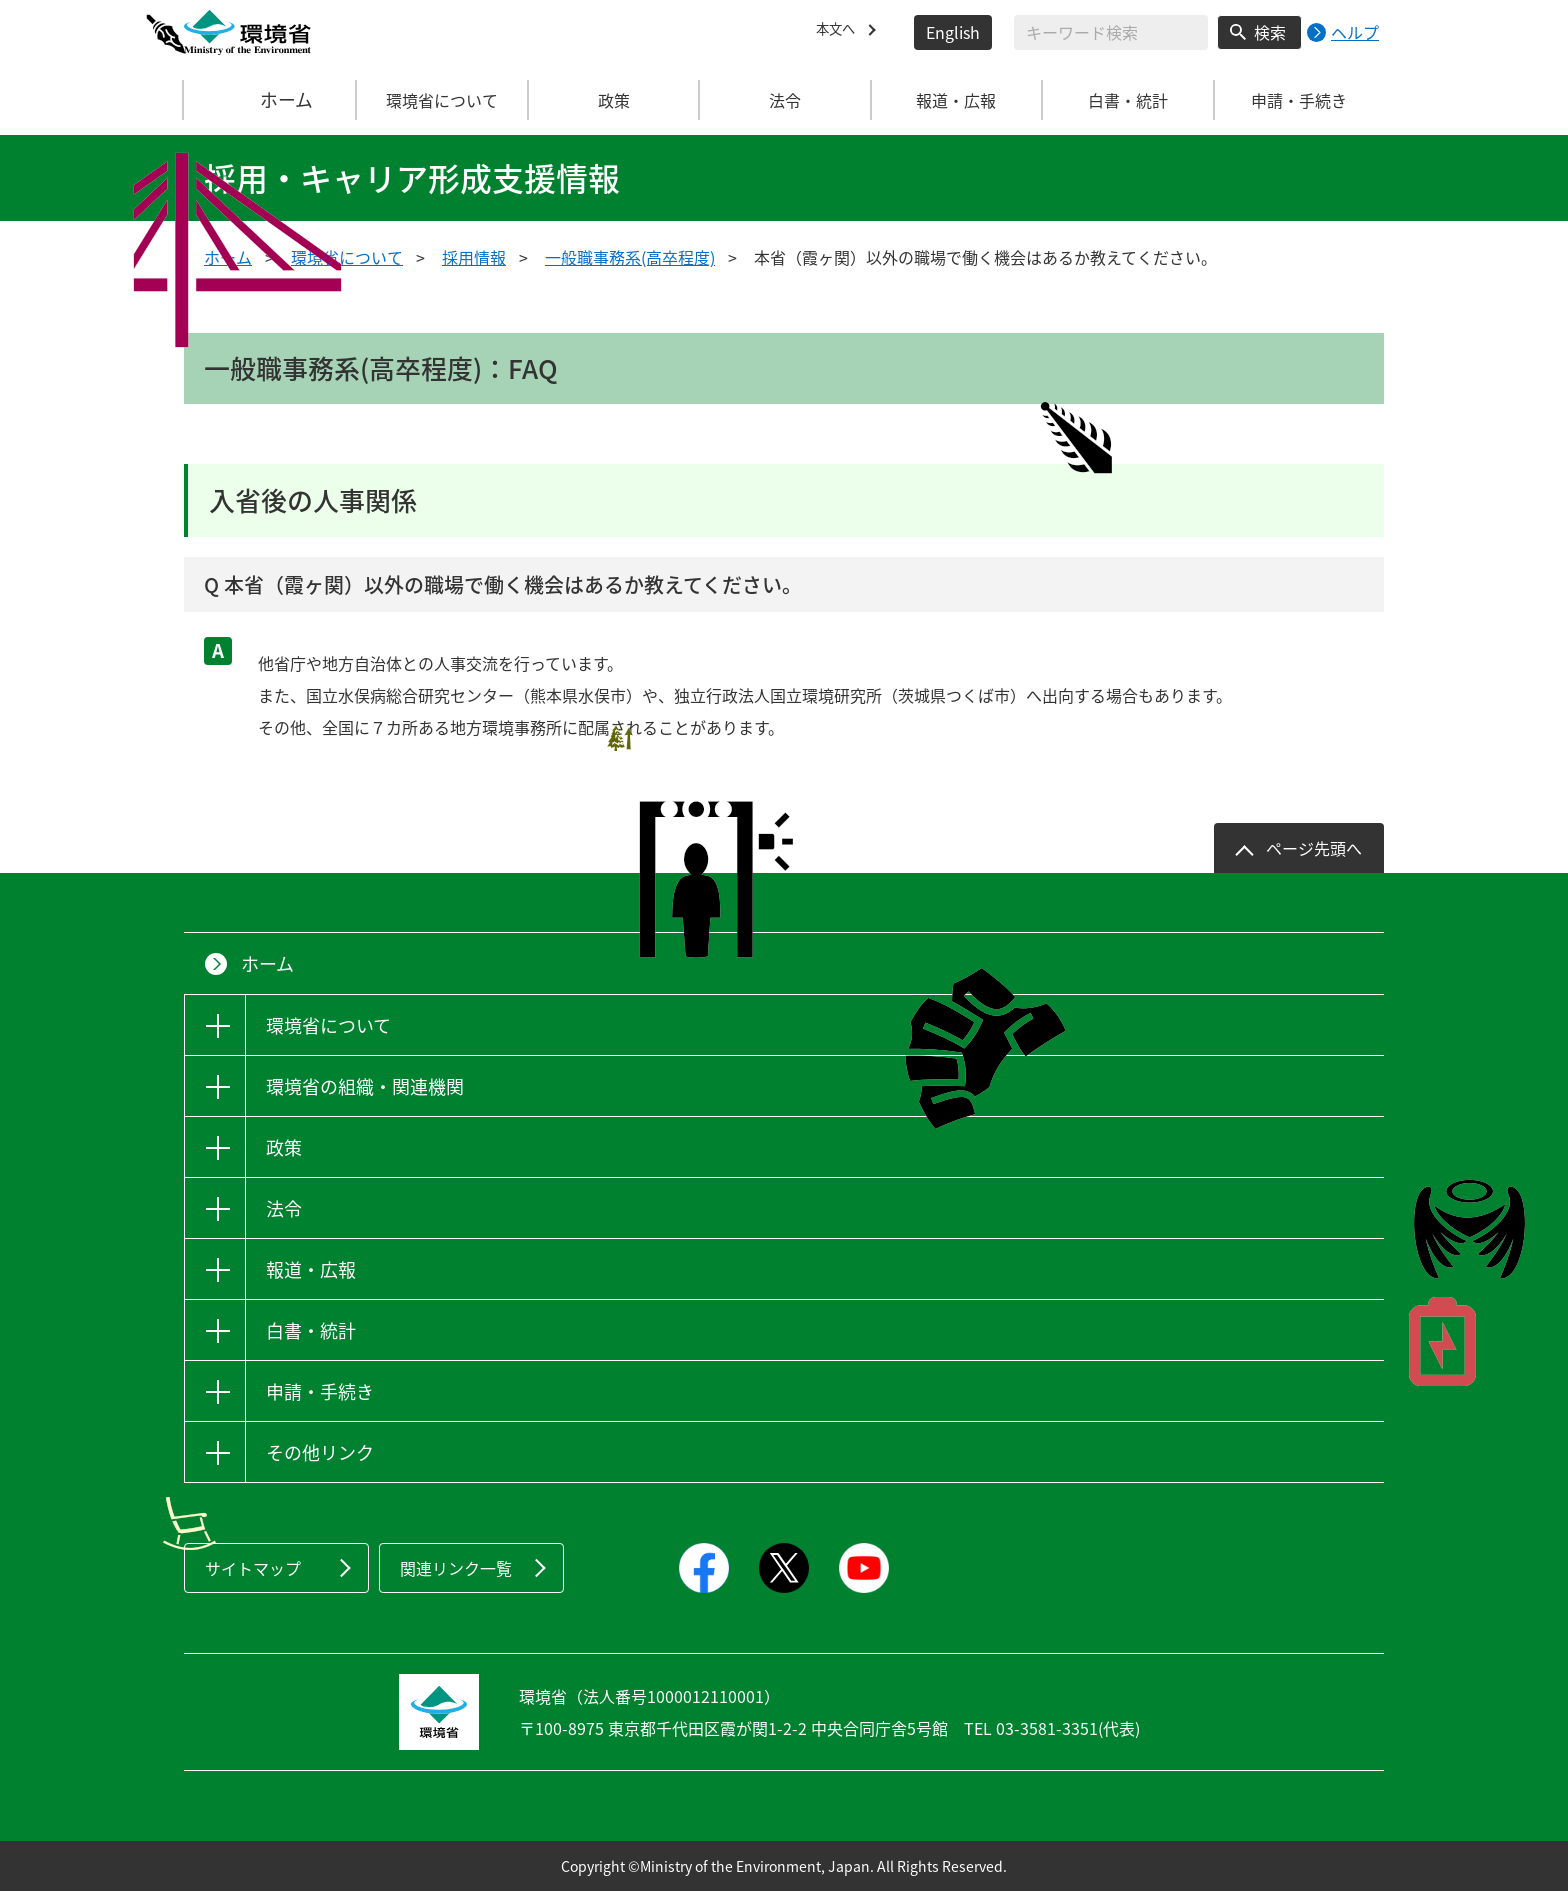  What do you see at coordinates (166, 34) in the screenshot?
I see `select stone spear weapon in game inventory` at bounding box center [166, 34].